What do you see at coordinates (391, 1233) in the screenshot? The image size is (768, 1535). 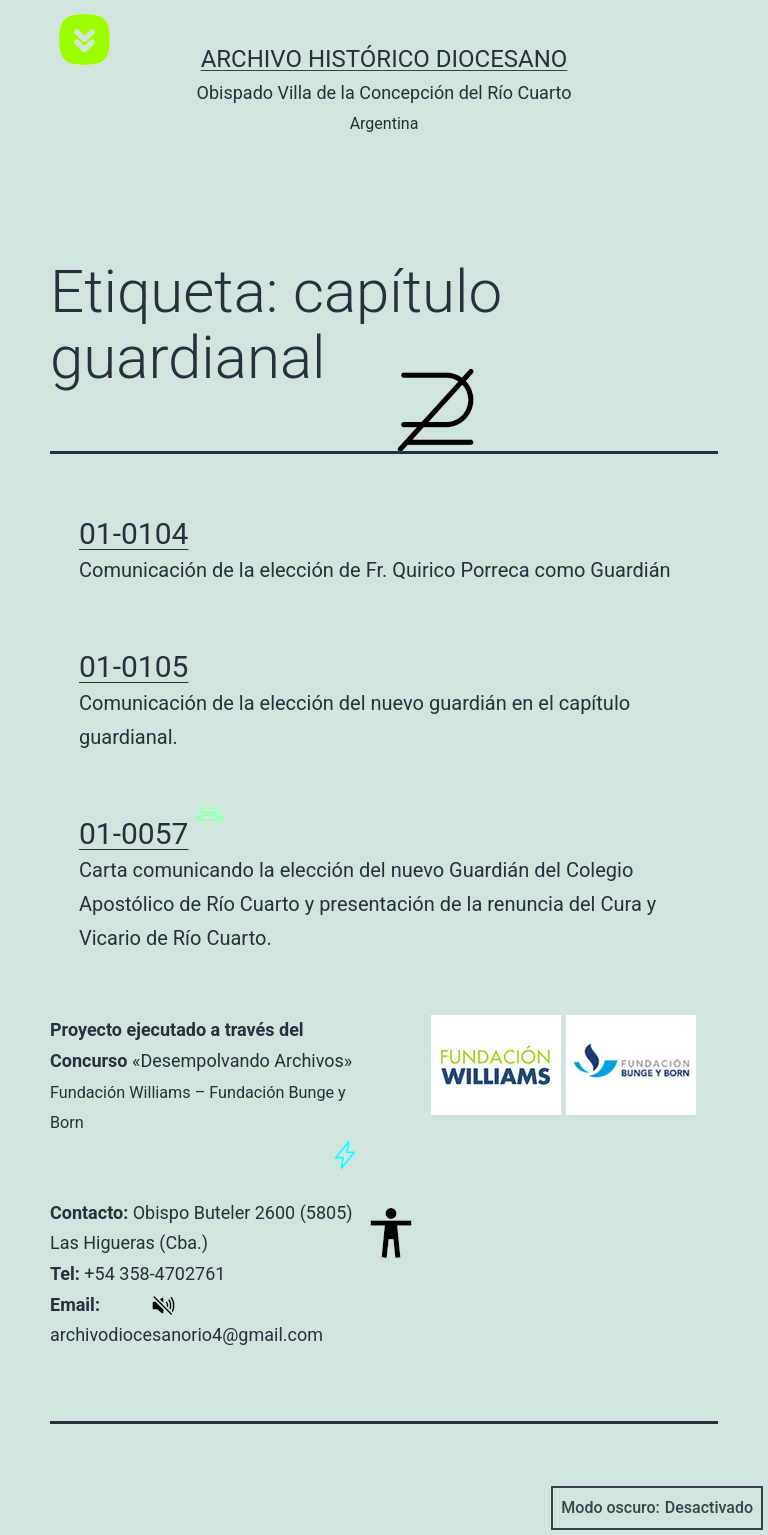 I see `accessibility settings` at bounding box center [391, 1233].